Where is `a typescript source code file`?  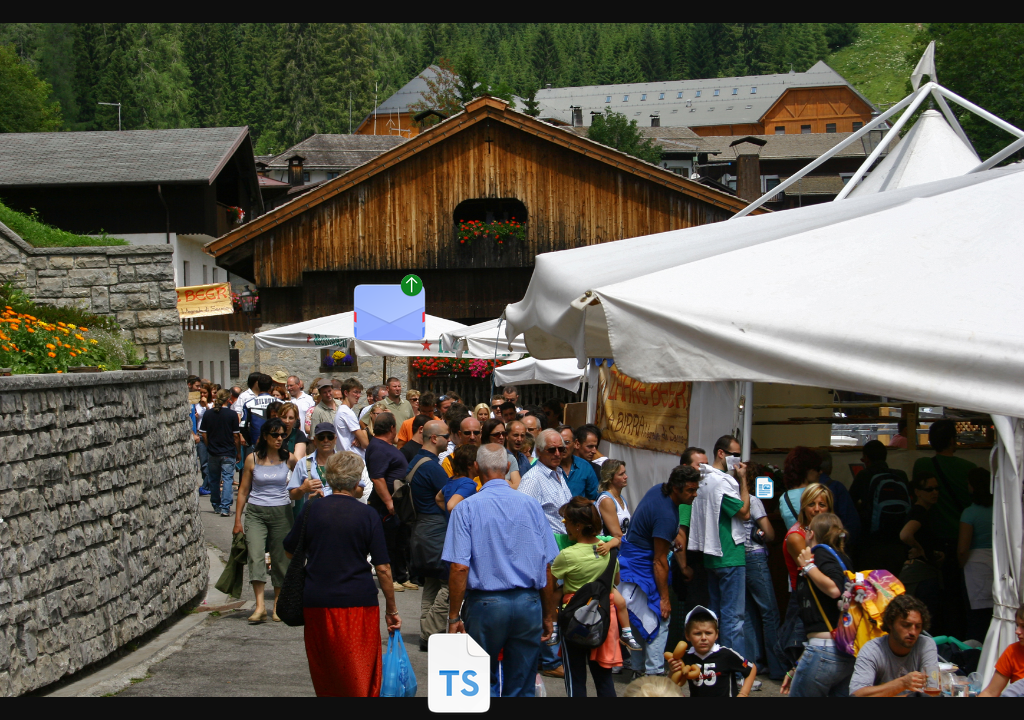 a typescript source code file is located at coordinates (459, 673).